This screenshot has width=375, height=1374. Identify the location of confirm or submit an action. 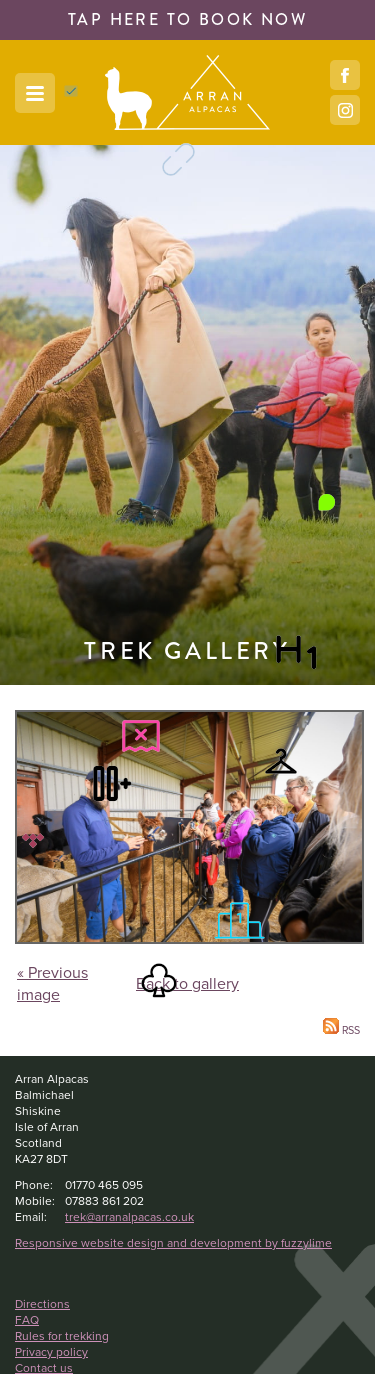
(71, 91).